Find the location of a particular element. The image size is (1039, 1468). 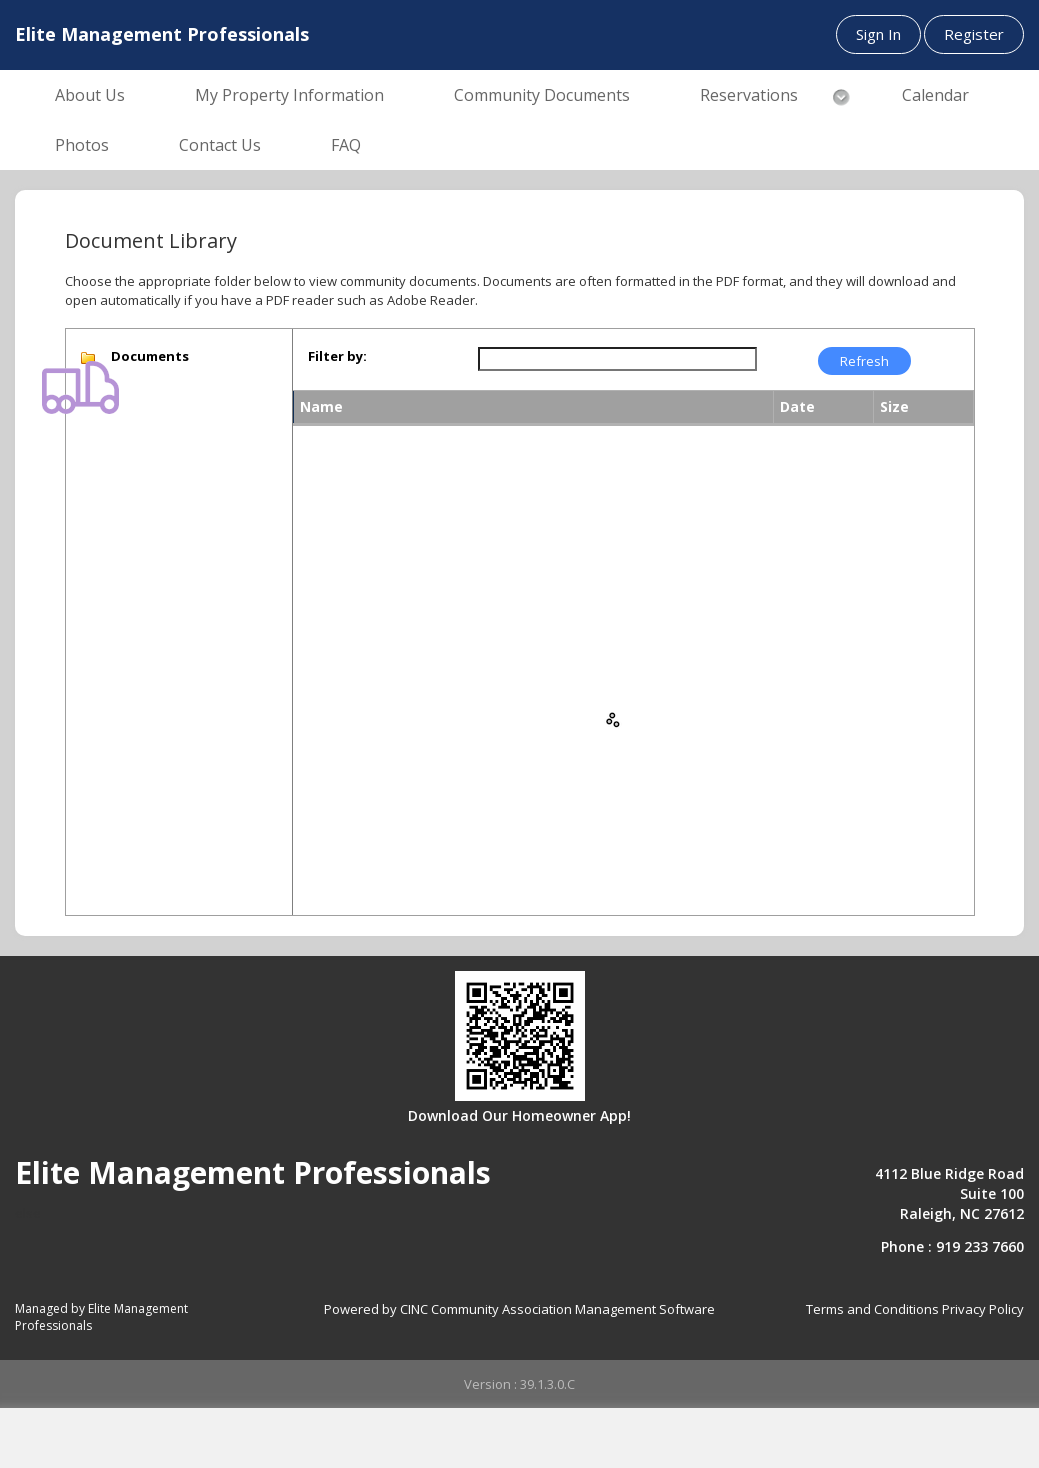

view data as a scatter plot is located at coordinates (613, 720).